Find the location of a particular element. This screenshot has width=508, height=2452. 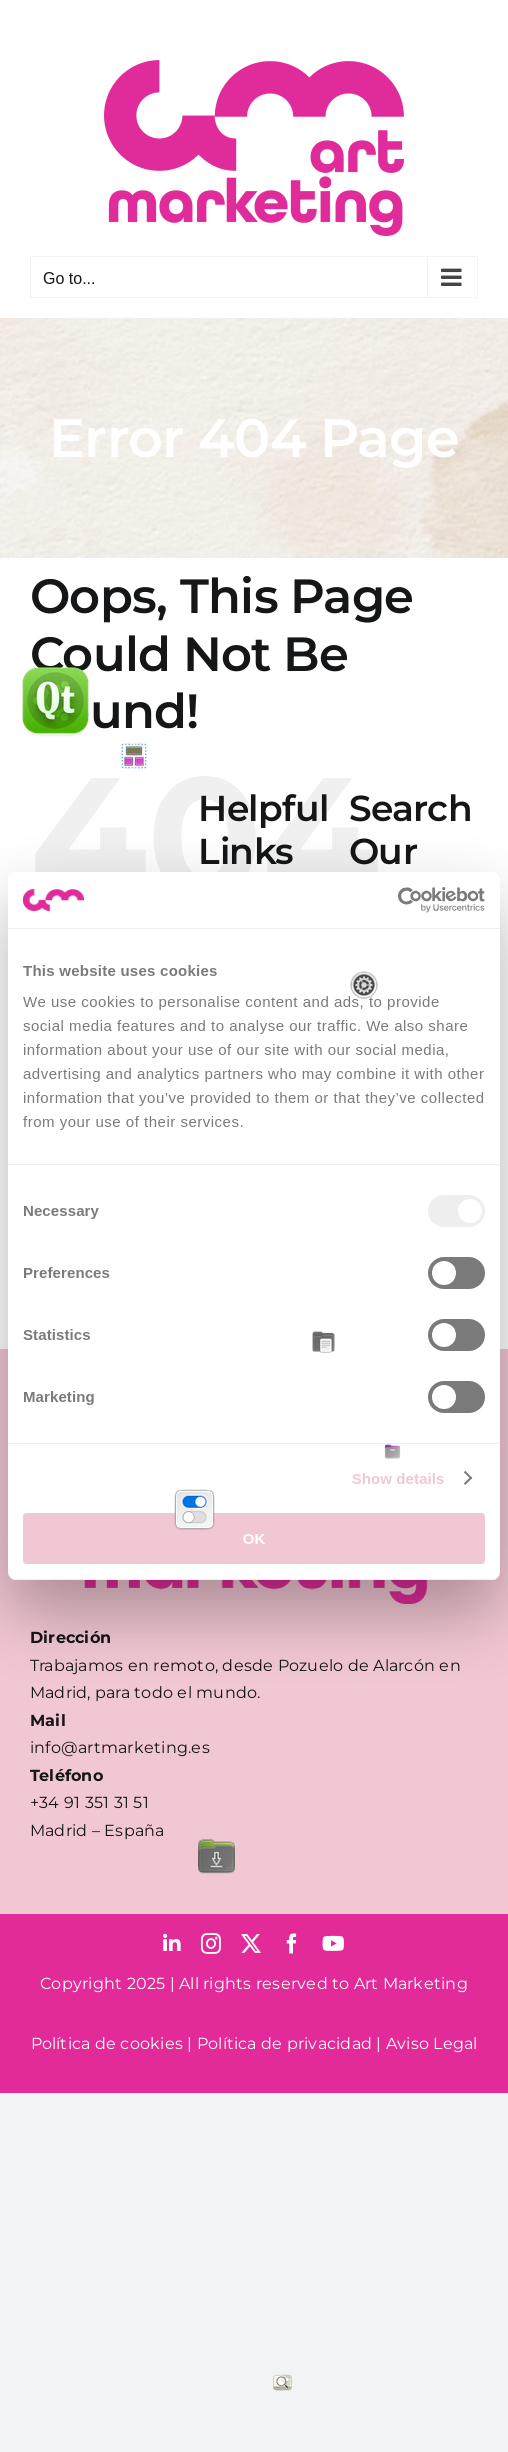

open the nautilus file manager is located at coordinates (392, 1451).